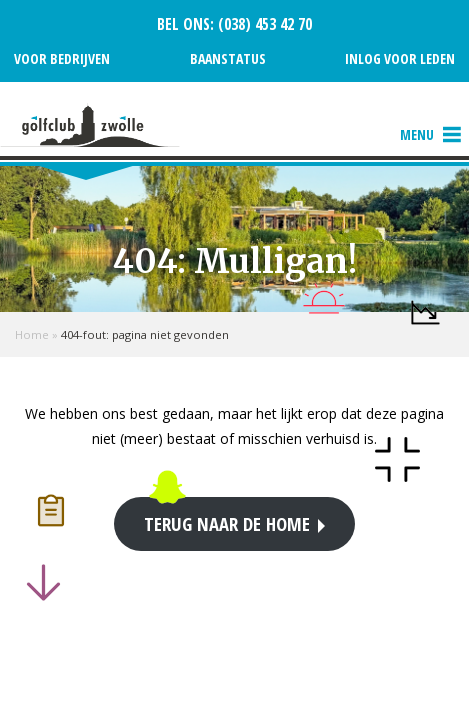 The width and height of the screenshot is (469, 720). I want to click on toggle sunrise or sunset display mode, so click(324, 300).